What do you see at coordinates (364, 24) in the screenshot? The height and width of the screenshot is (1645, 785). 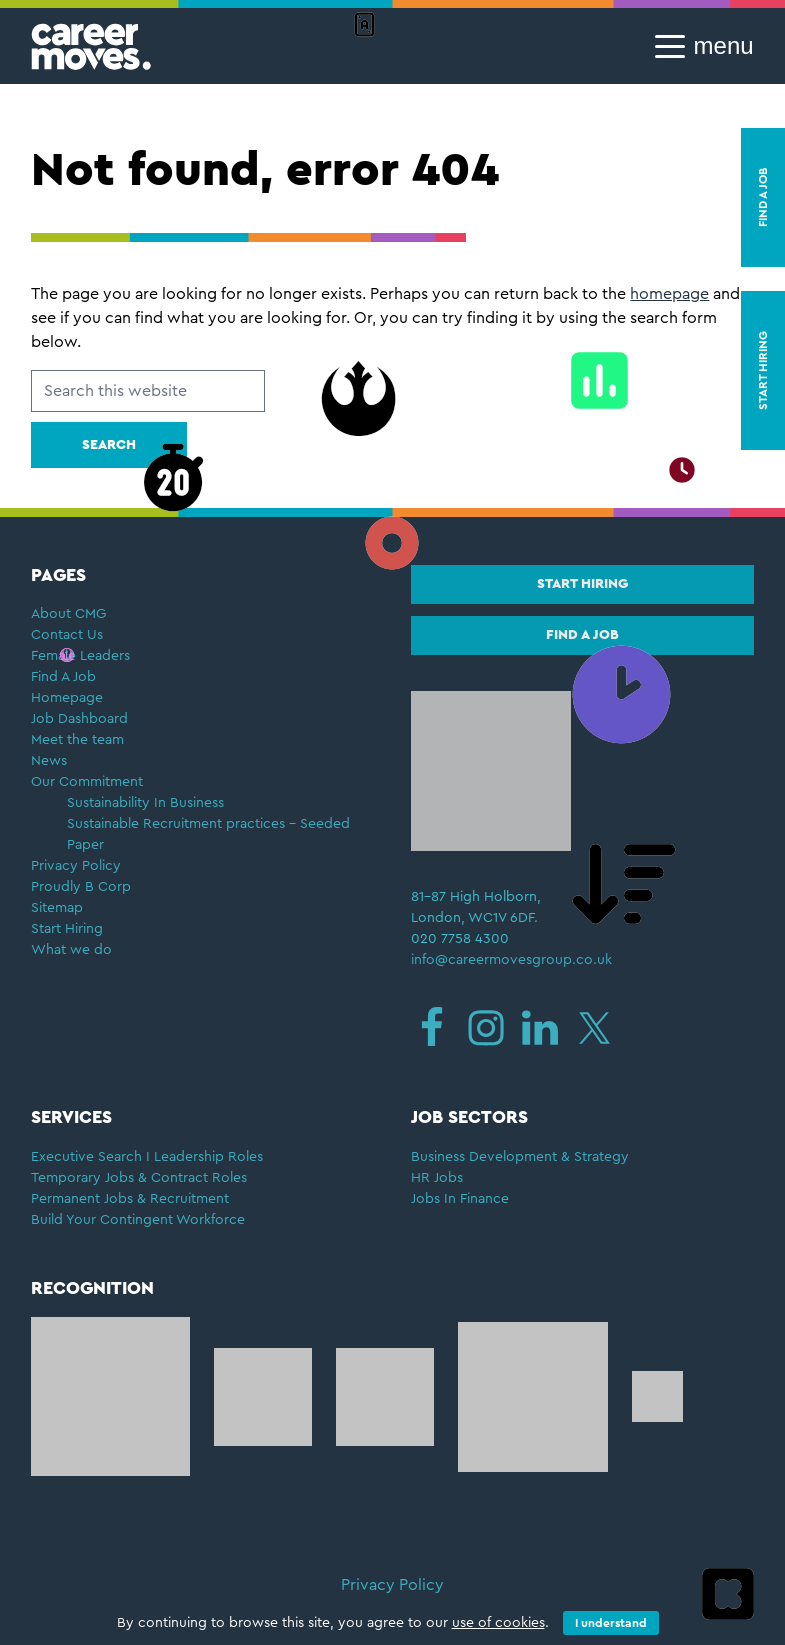 I see `ace playing card for card game apps` at bounding box center [364, 24].